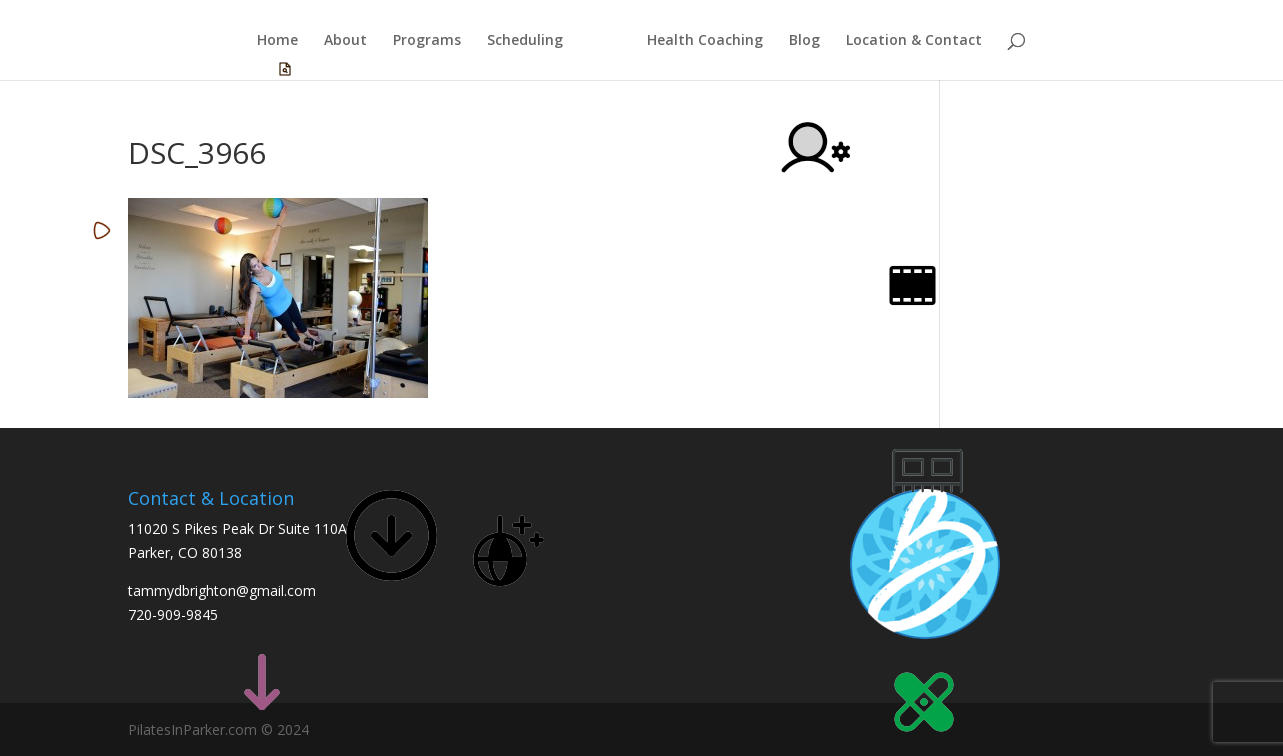 The height and width of the screenshot is (756, 1283). I want to click on access first aid or health resources, so click(924, 702).